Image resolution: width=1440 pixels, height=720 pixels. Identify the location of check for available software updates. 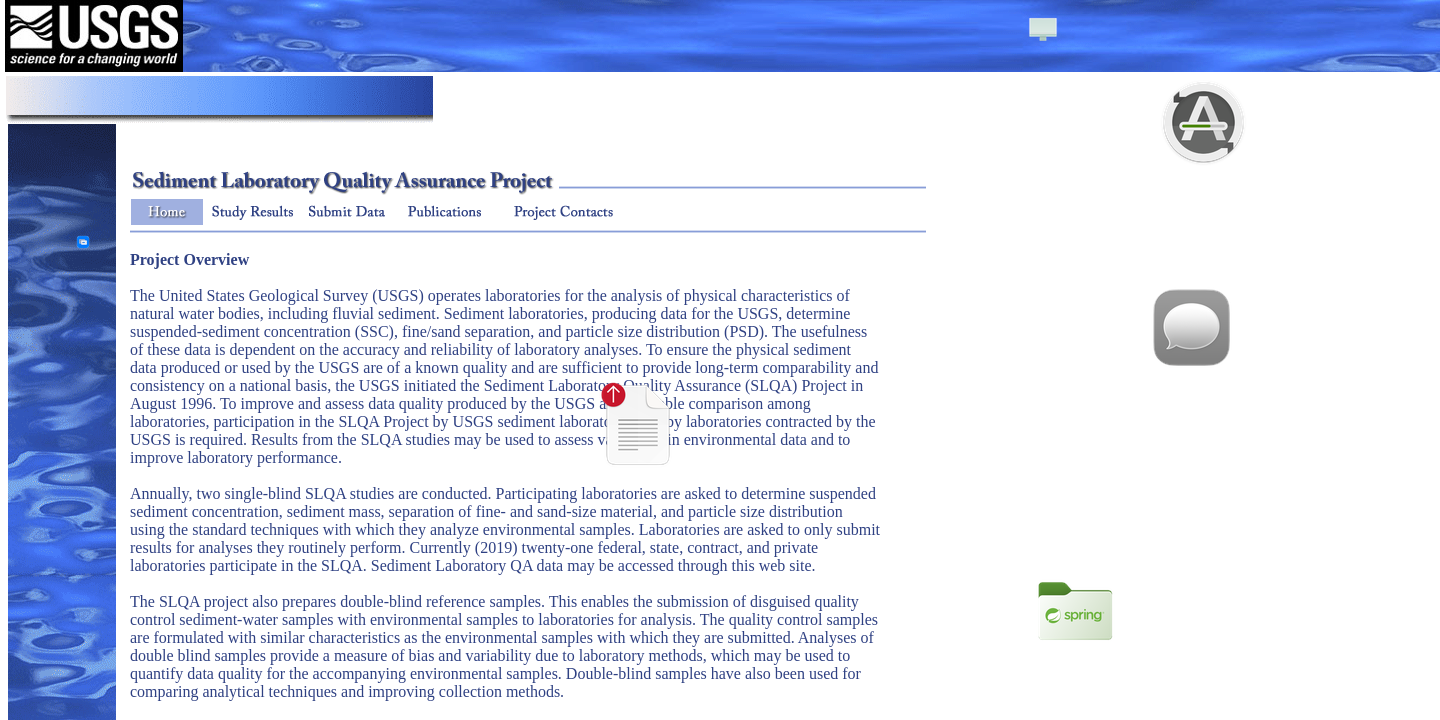
(1203, 122).